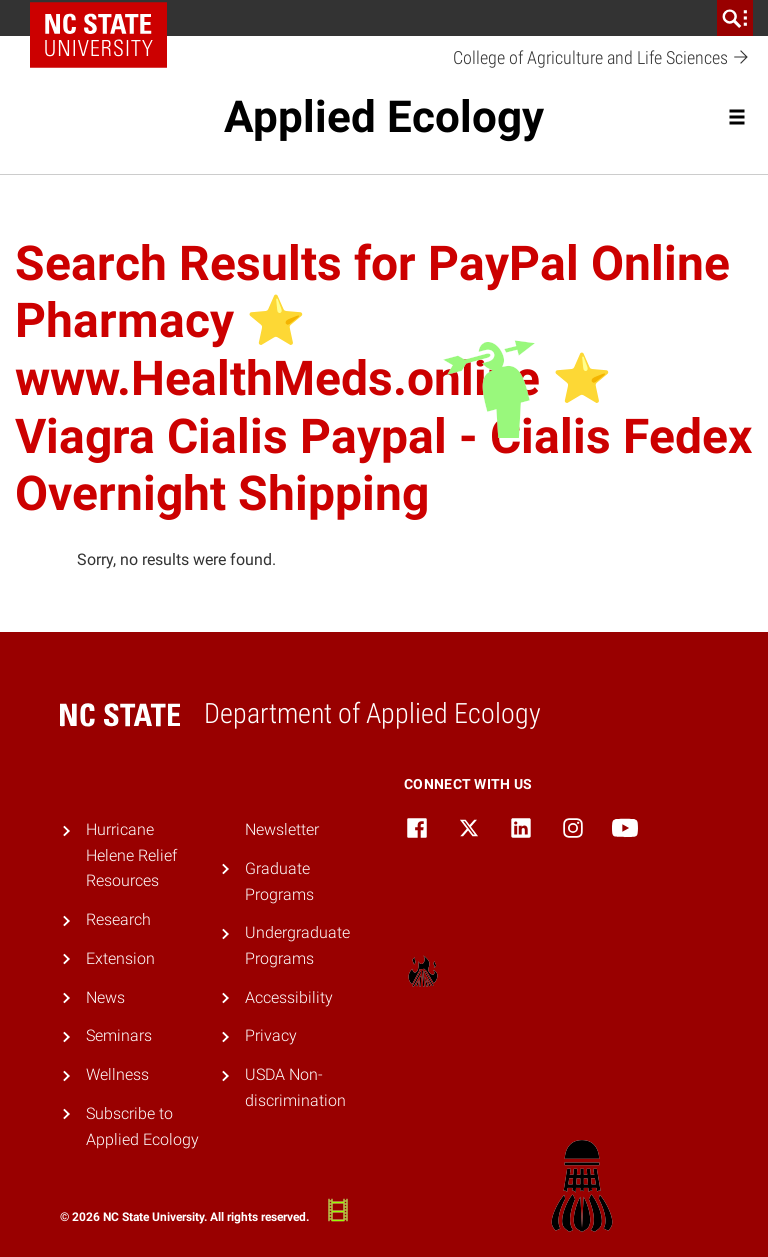 Image resolution: width=768 pixels, height=1257 pixels. Describe the element at coordinates (492, 389) in the screenshot. I see `indicates a critical hit or headshot in gameplay` at that location.